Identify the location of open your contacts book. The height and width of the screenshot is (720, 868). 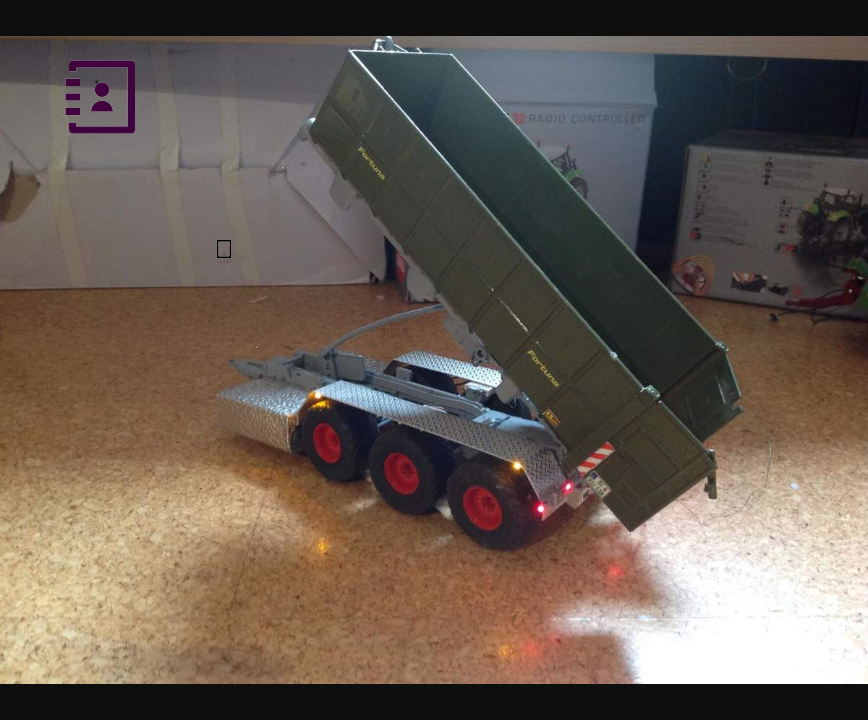
(102, 97).